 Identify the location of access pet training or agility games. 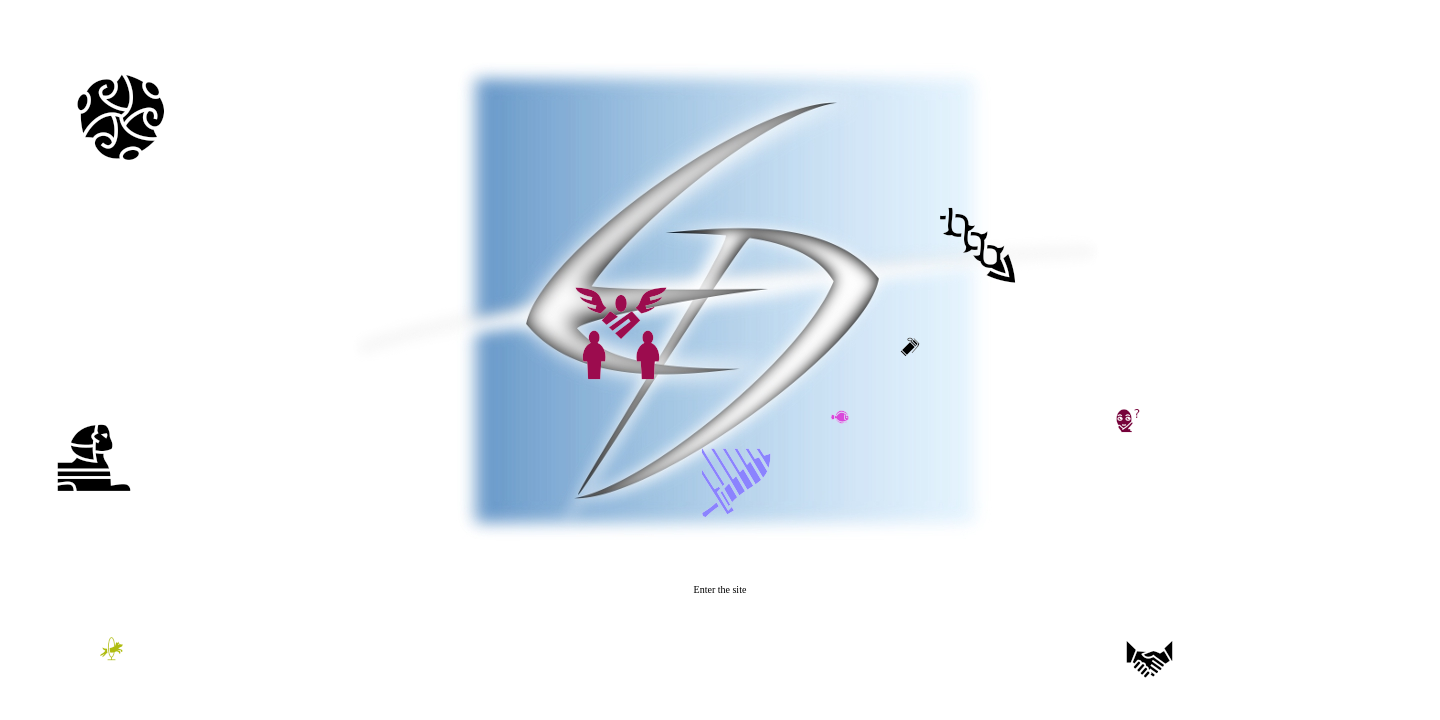
(111, 648).